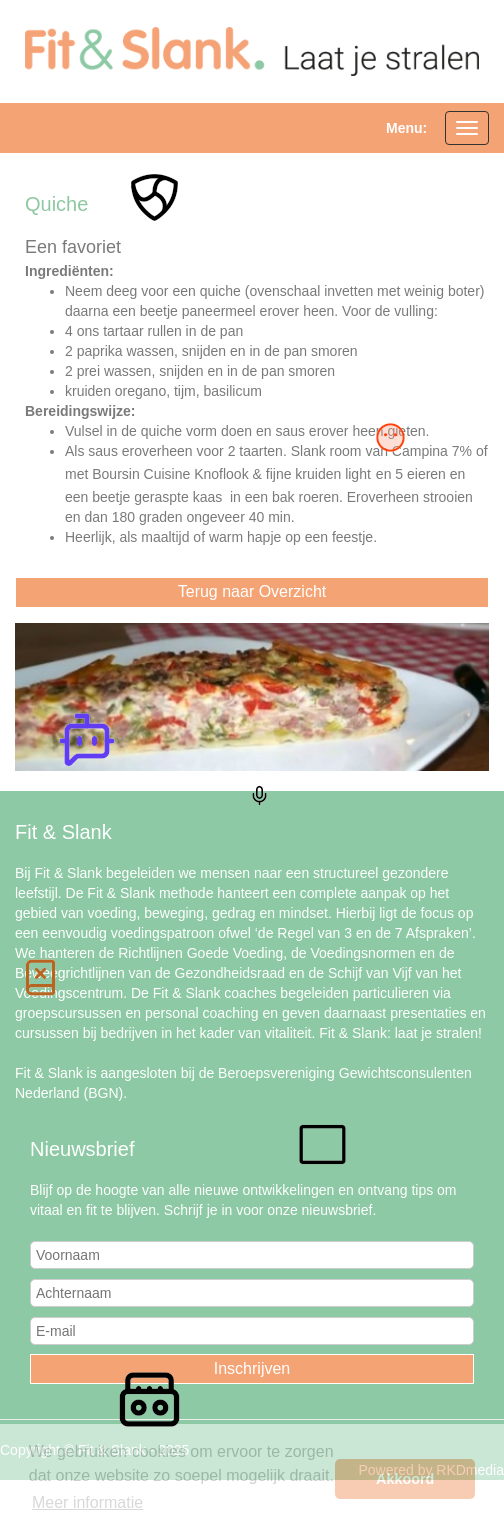  Describe the element at coordinates (322, 1144) in the screenshot. I see `represents a container or frame element` at that location.